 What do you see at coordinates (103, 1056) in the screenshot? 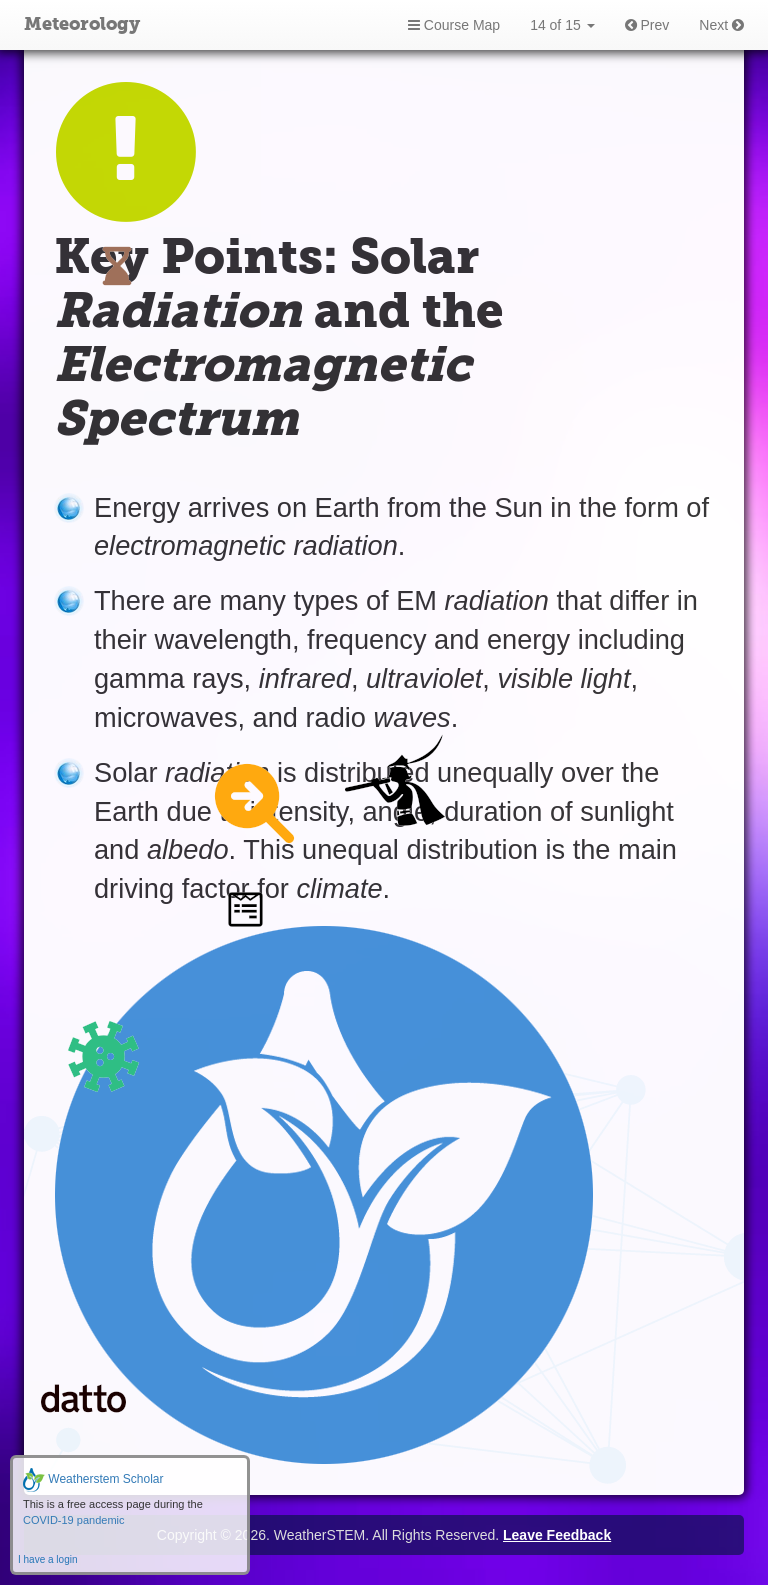
I see `indicates virus or malware detected` at bounding box center [103, 1056].